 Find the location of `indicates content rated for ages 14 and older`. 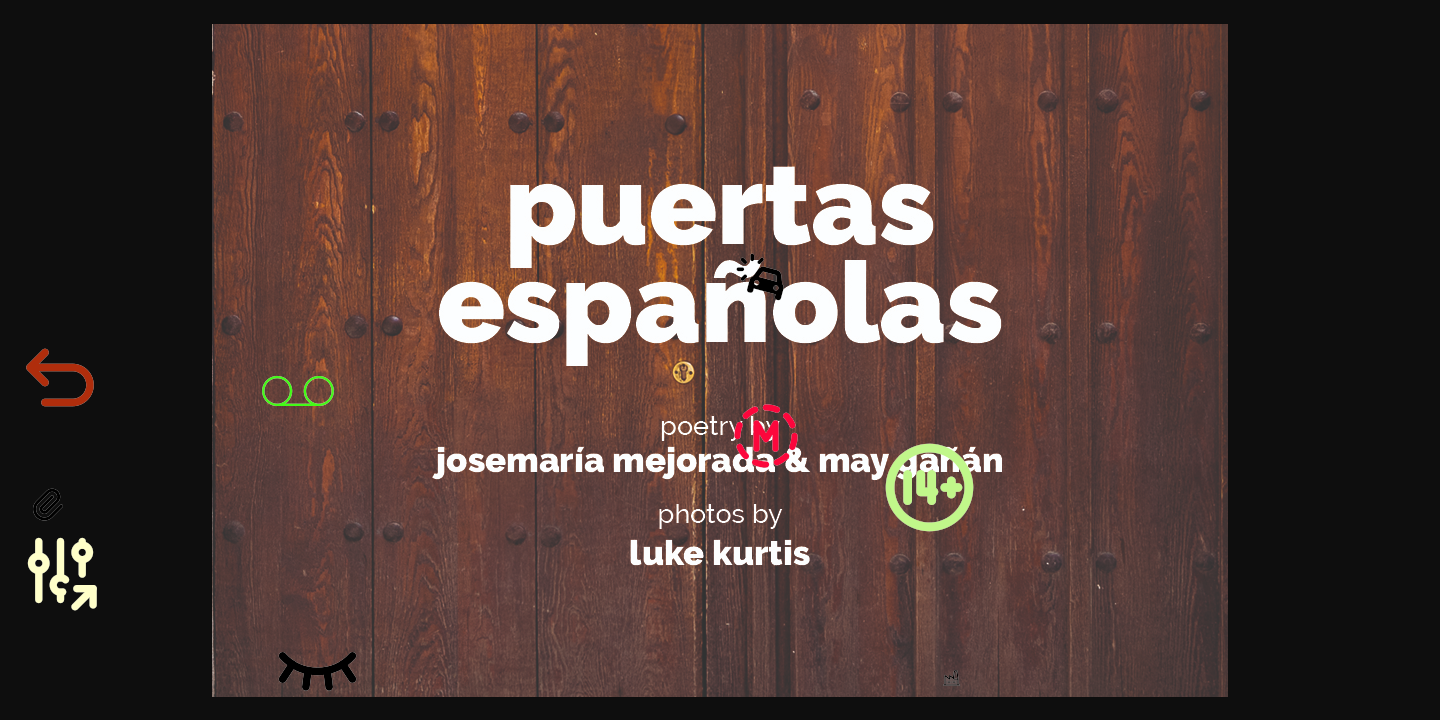

indicates content rated for ages 14 and older is located at coordinates (929, 487).